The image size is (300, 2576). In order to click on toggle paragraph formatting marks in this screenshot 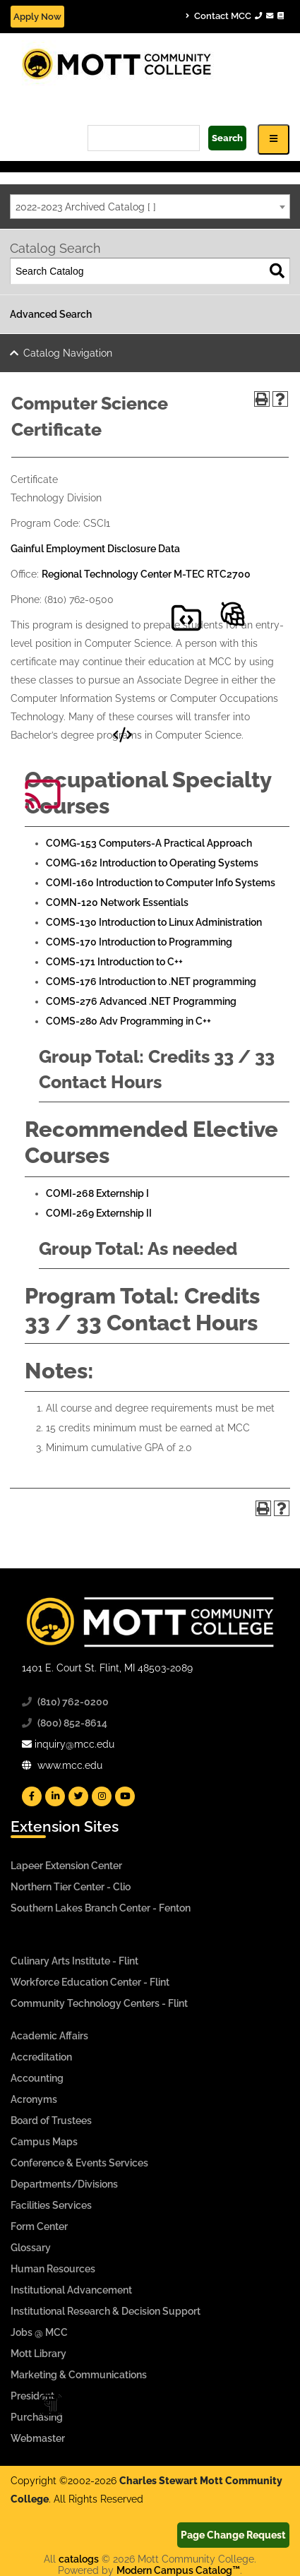, I will do `click(51, 2405)`.